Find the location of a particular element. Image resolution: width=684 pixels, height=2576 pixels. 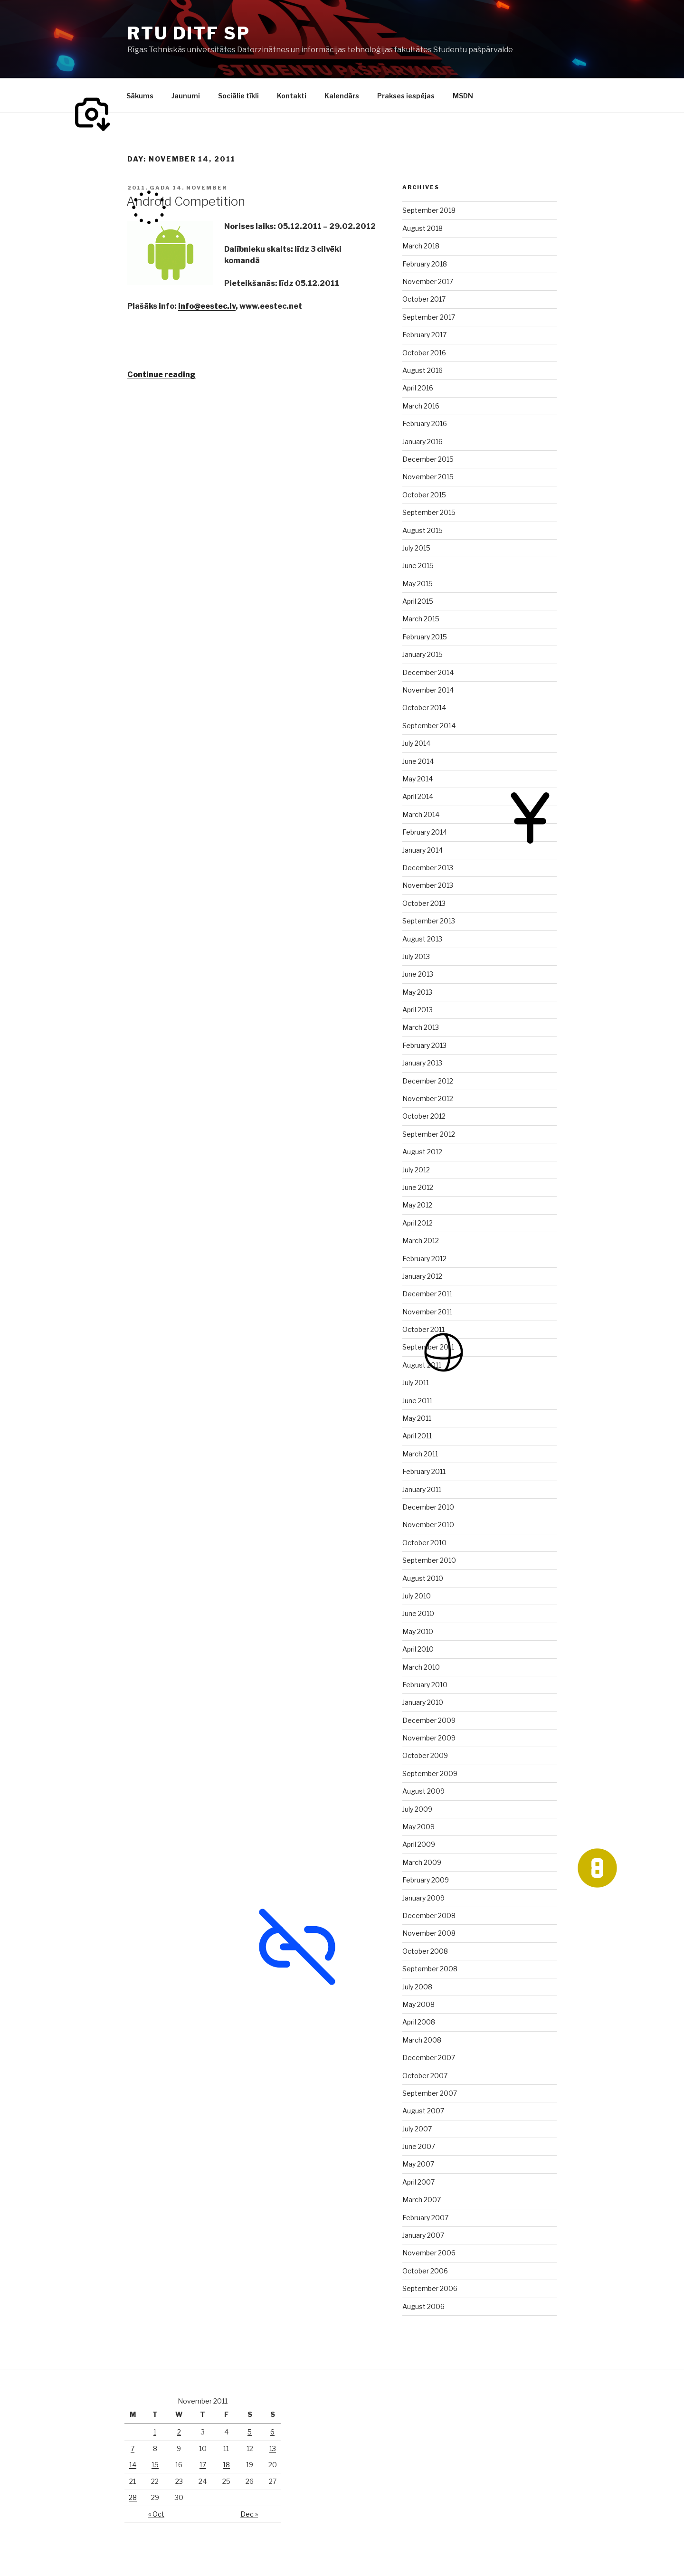

indicates chinese yuan currency is located at coordinates (530, 818).